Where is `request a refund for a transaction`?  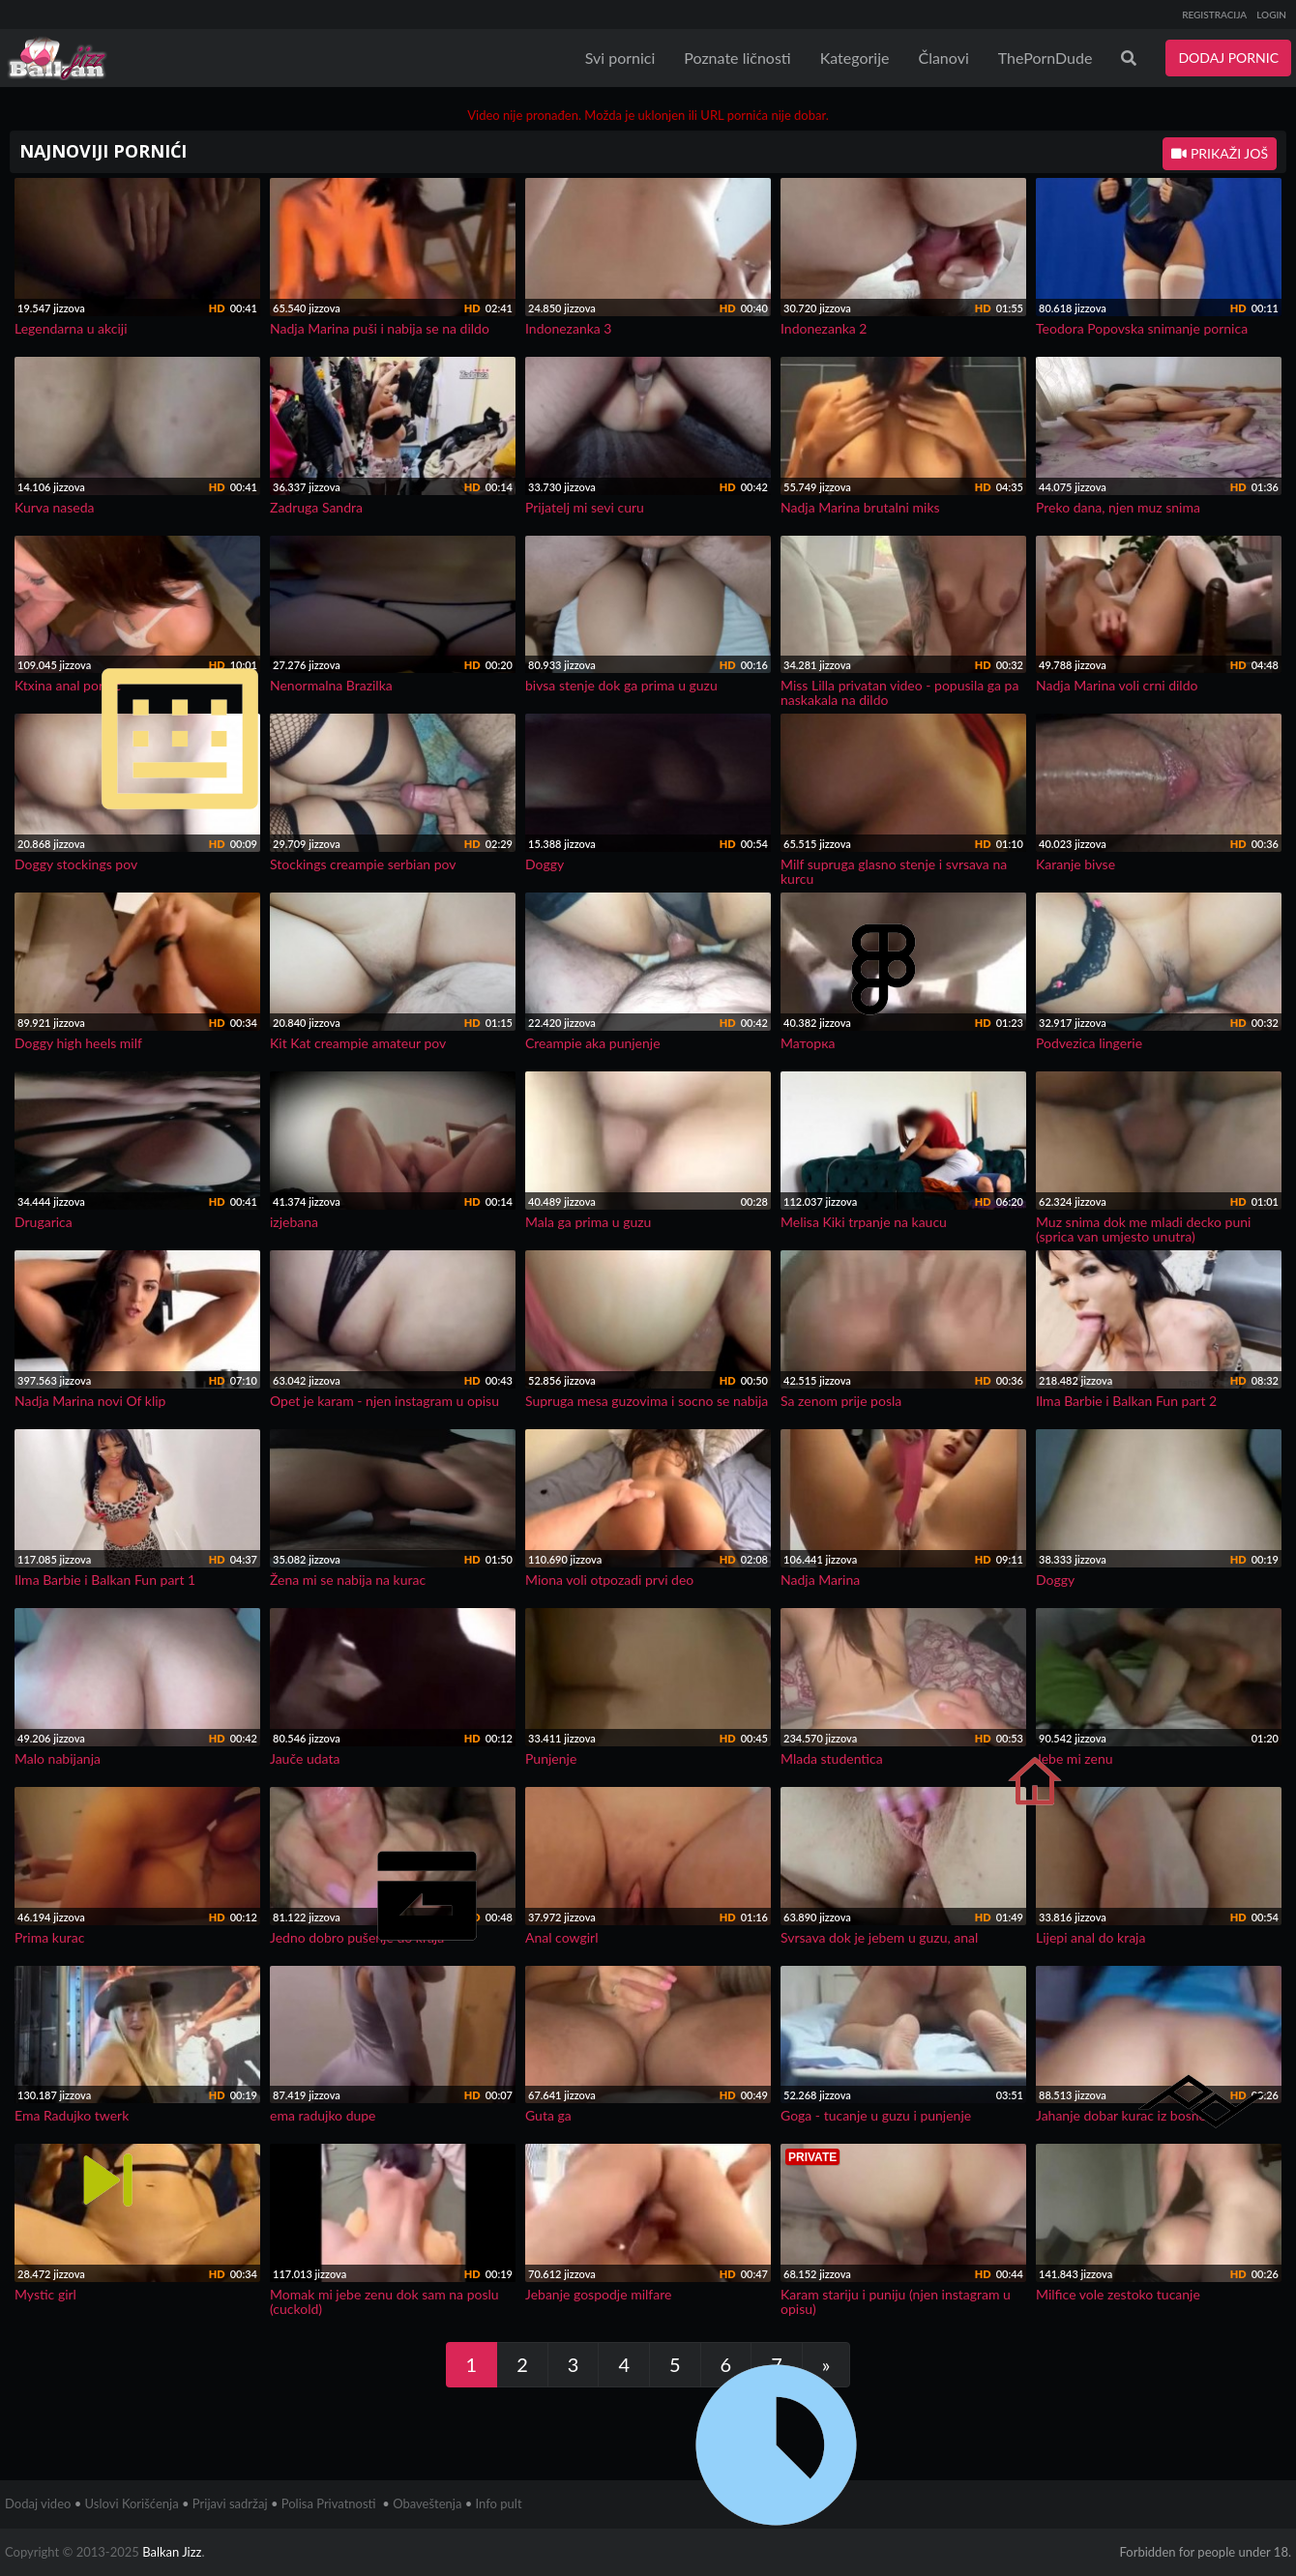 request a refund for a transaction is located at coordinates (427, 1895).